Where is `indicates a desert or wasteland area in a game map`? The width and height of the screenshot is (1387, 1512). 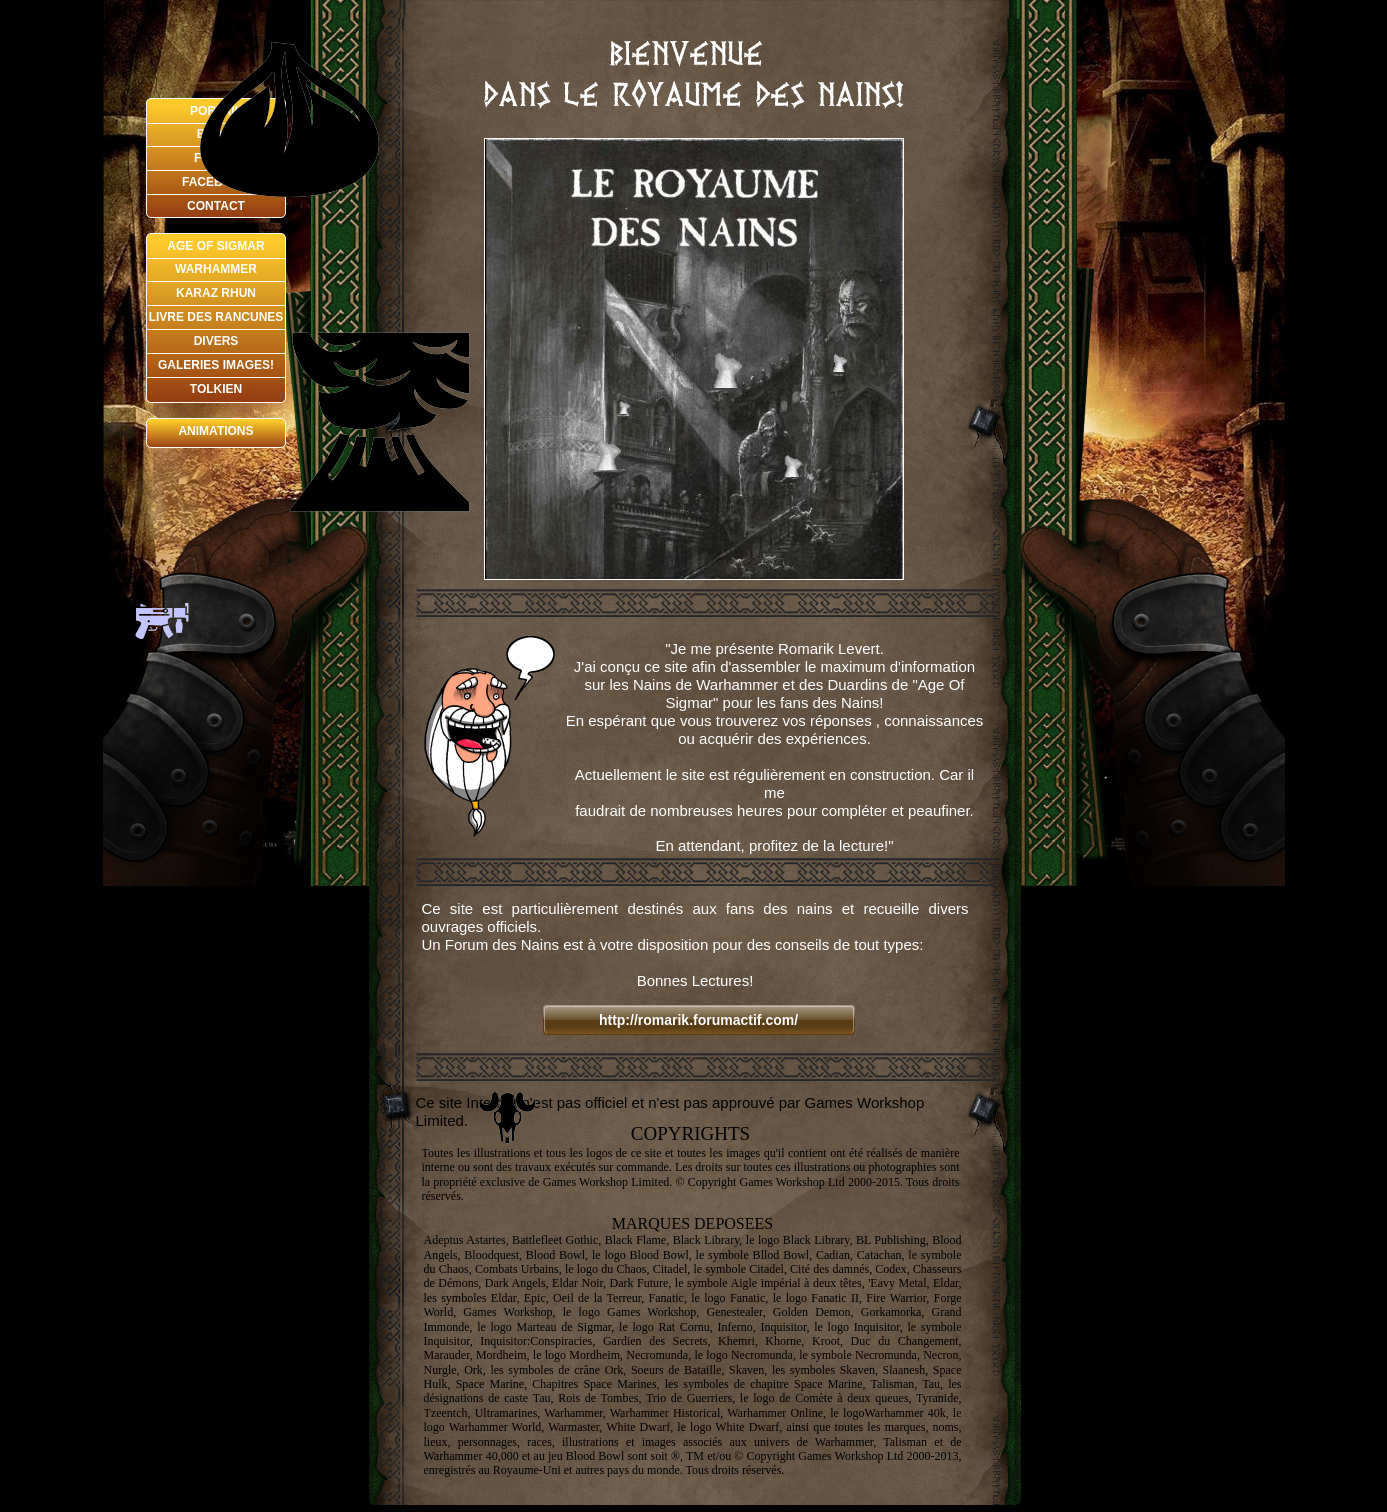
indicates a desert or wasteland area in a game map is located at coordinates (507, 1115).